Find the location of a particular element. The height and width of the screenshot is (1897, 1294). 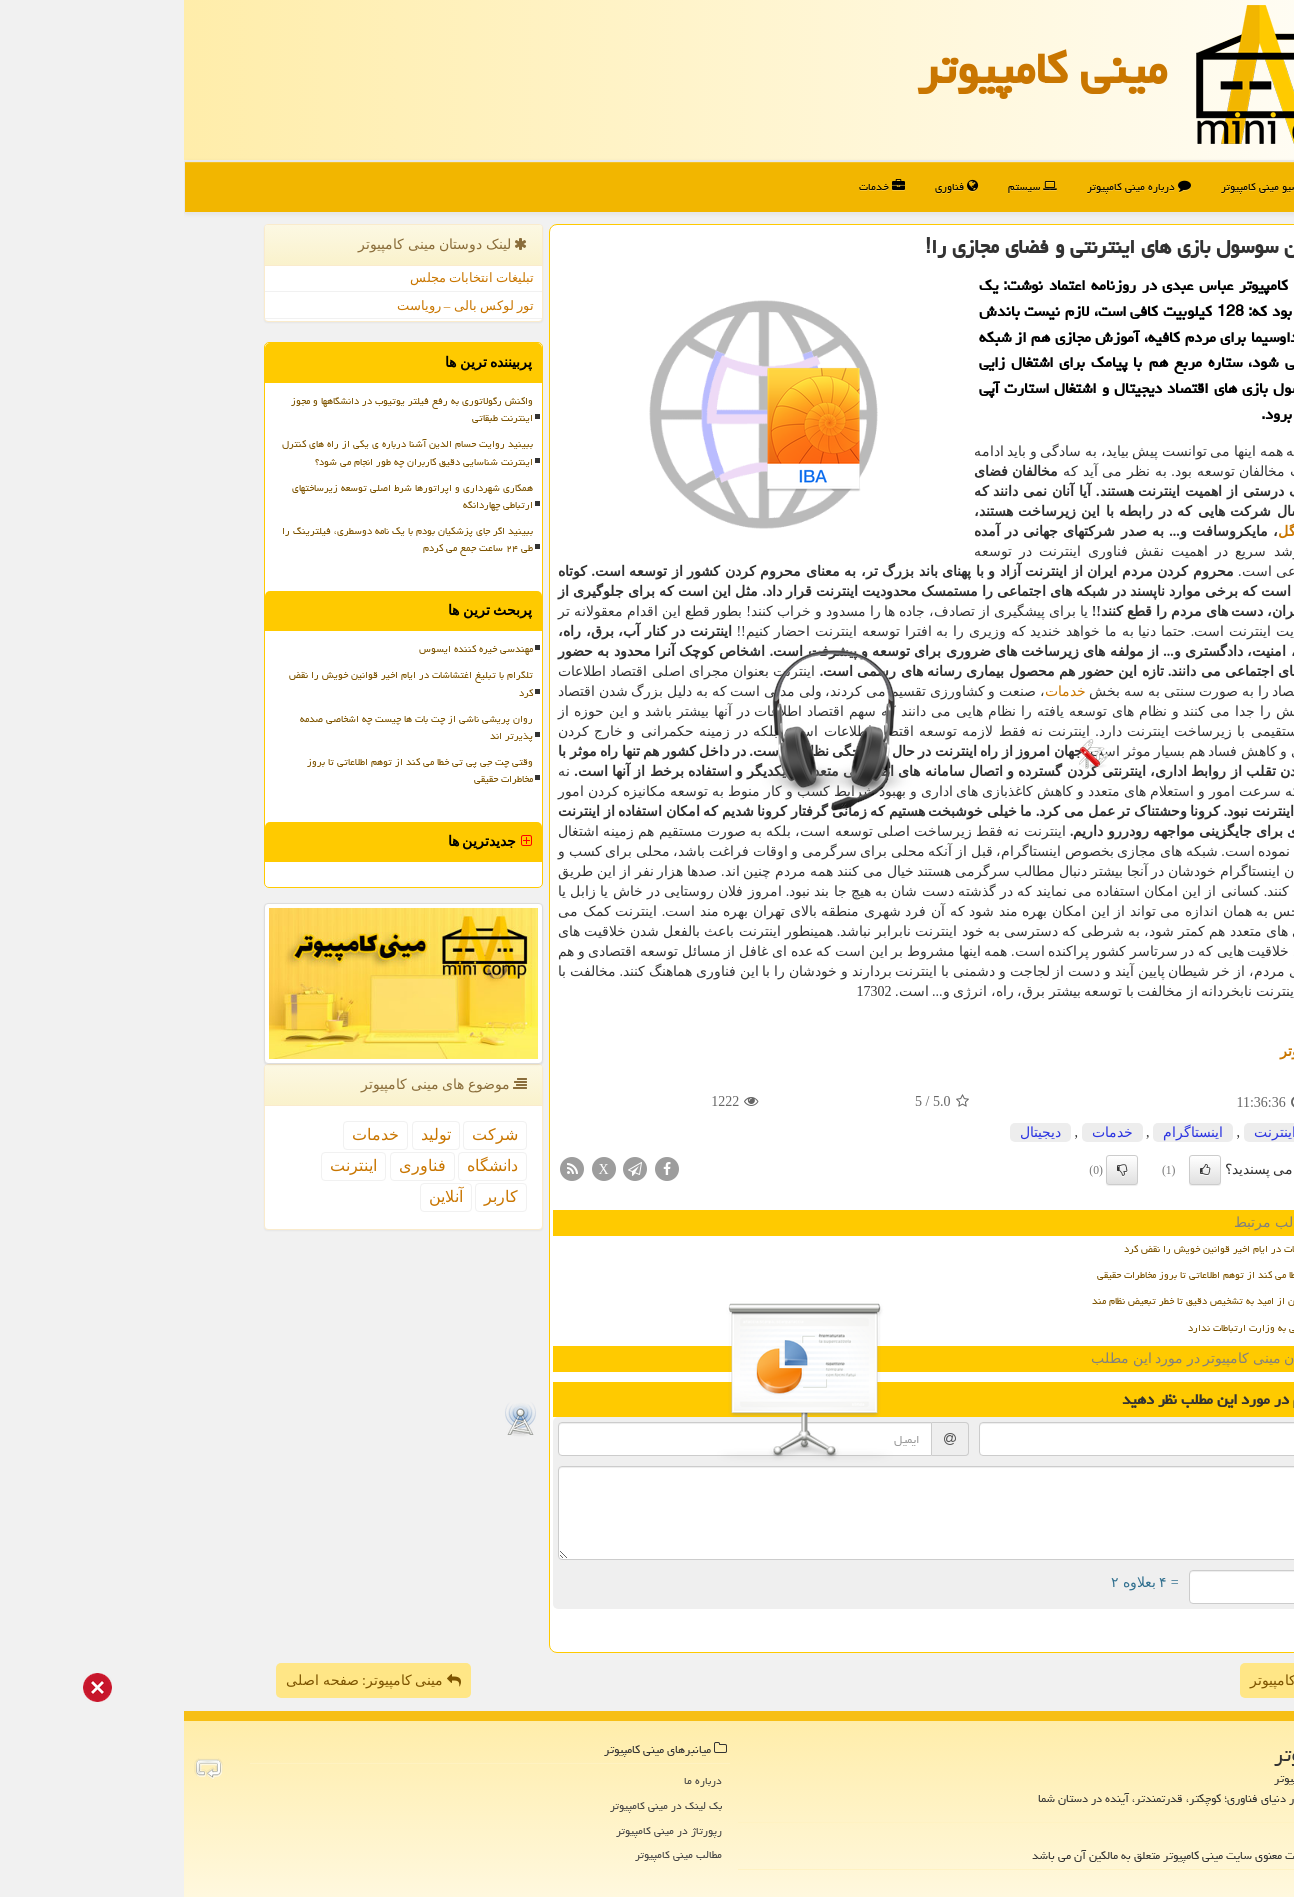

audio headset device connected is located at coordinates (833, 729).